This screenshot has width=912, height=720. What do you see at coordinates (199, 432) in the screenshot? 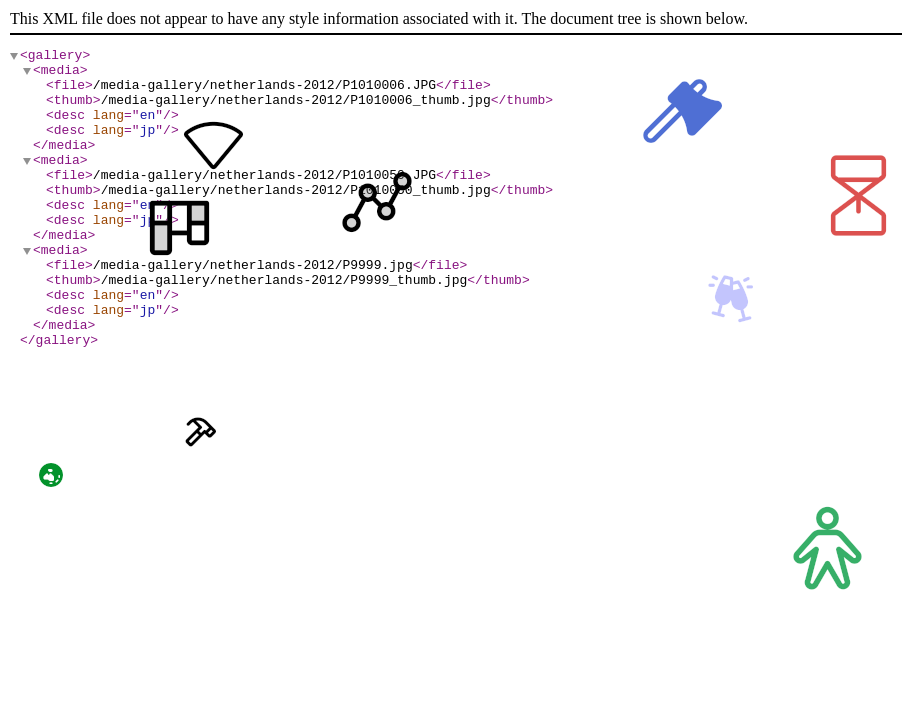
I see `access tools or settings` at bounding box center [199, 432].